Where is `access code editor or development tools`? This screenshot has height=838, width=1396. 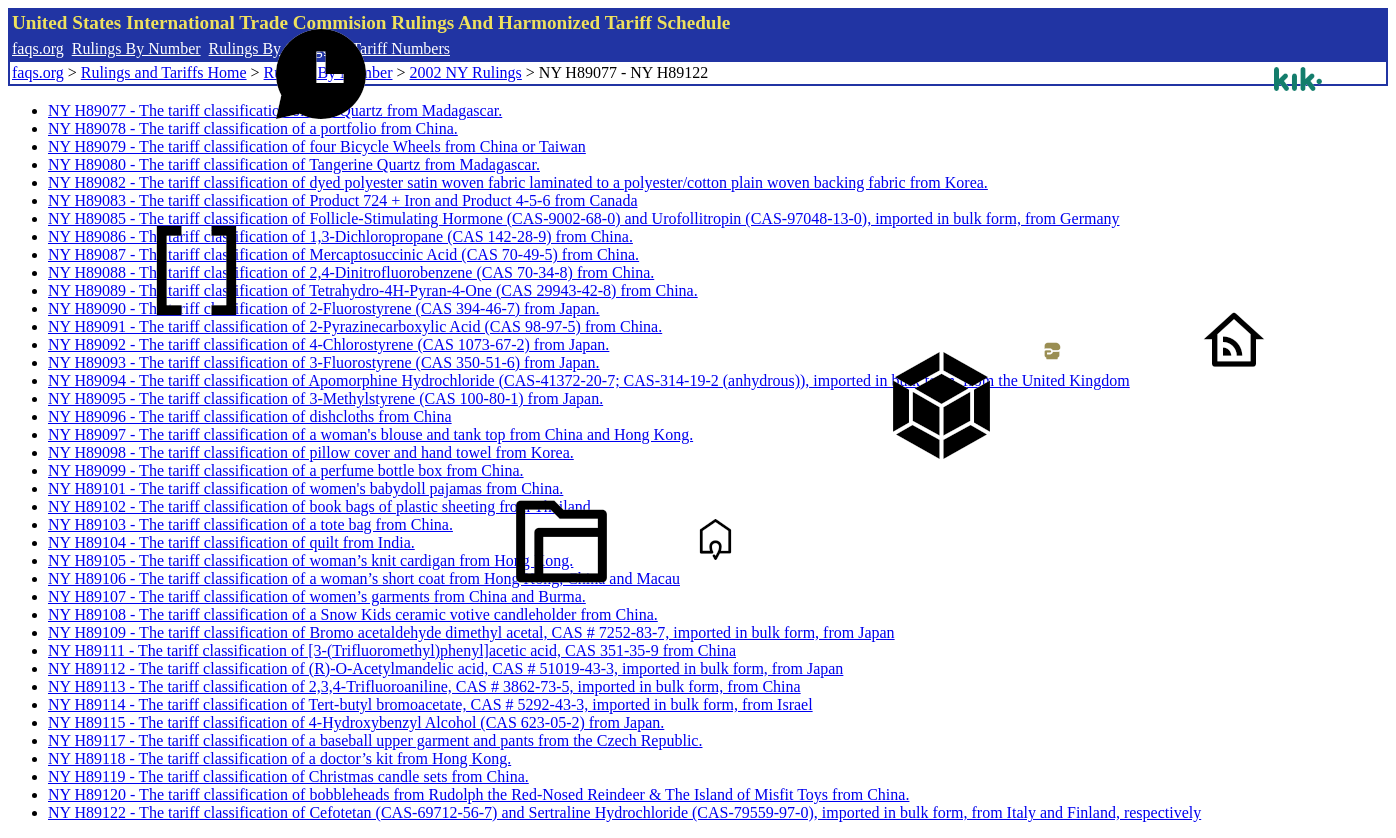 access code editor or development tools is located at coordinates (196, 270).